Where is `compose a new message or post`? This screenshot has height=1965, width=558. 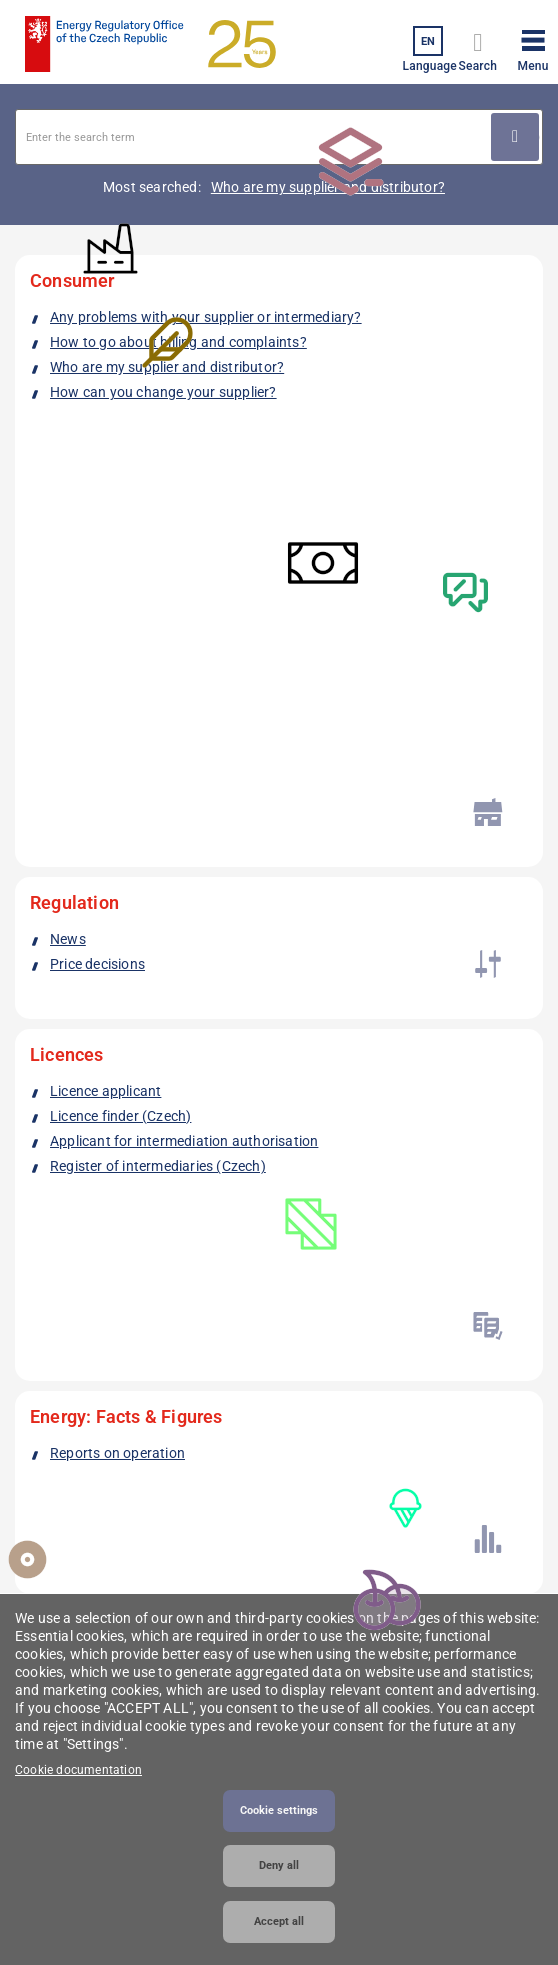 compose a new message or post is located at coordinates (167, 342).